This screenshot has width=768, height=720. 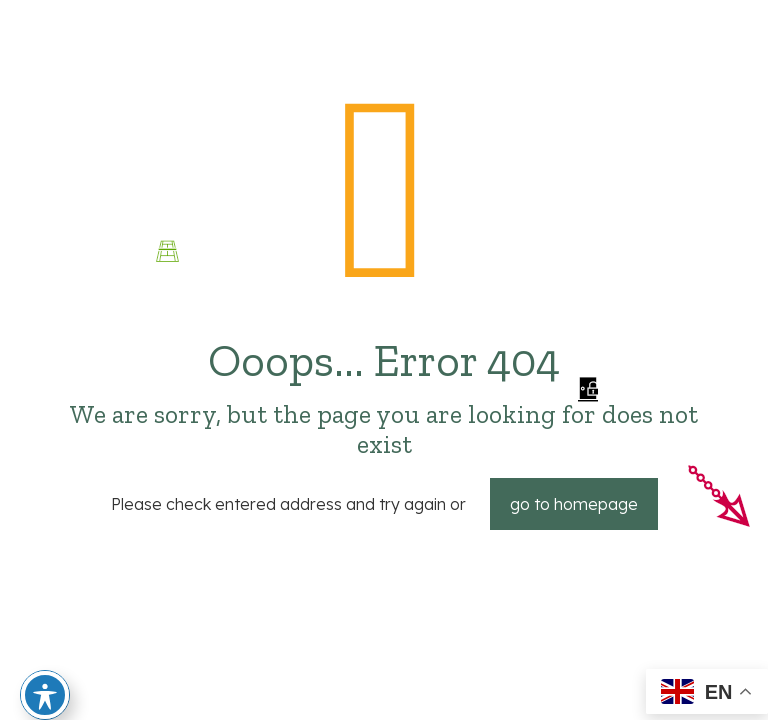 What do you see at coordinates (719, 496) in the screenshot?
I see `equip harpoon weapon or grappling tool` at bounding box center [719, 496].